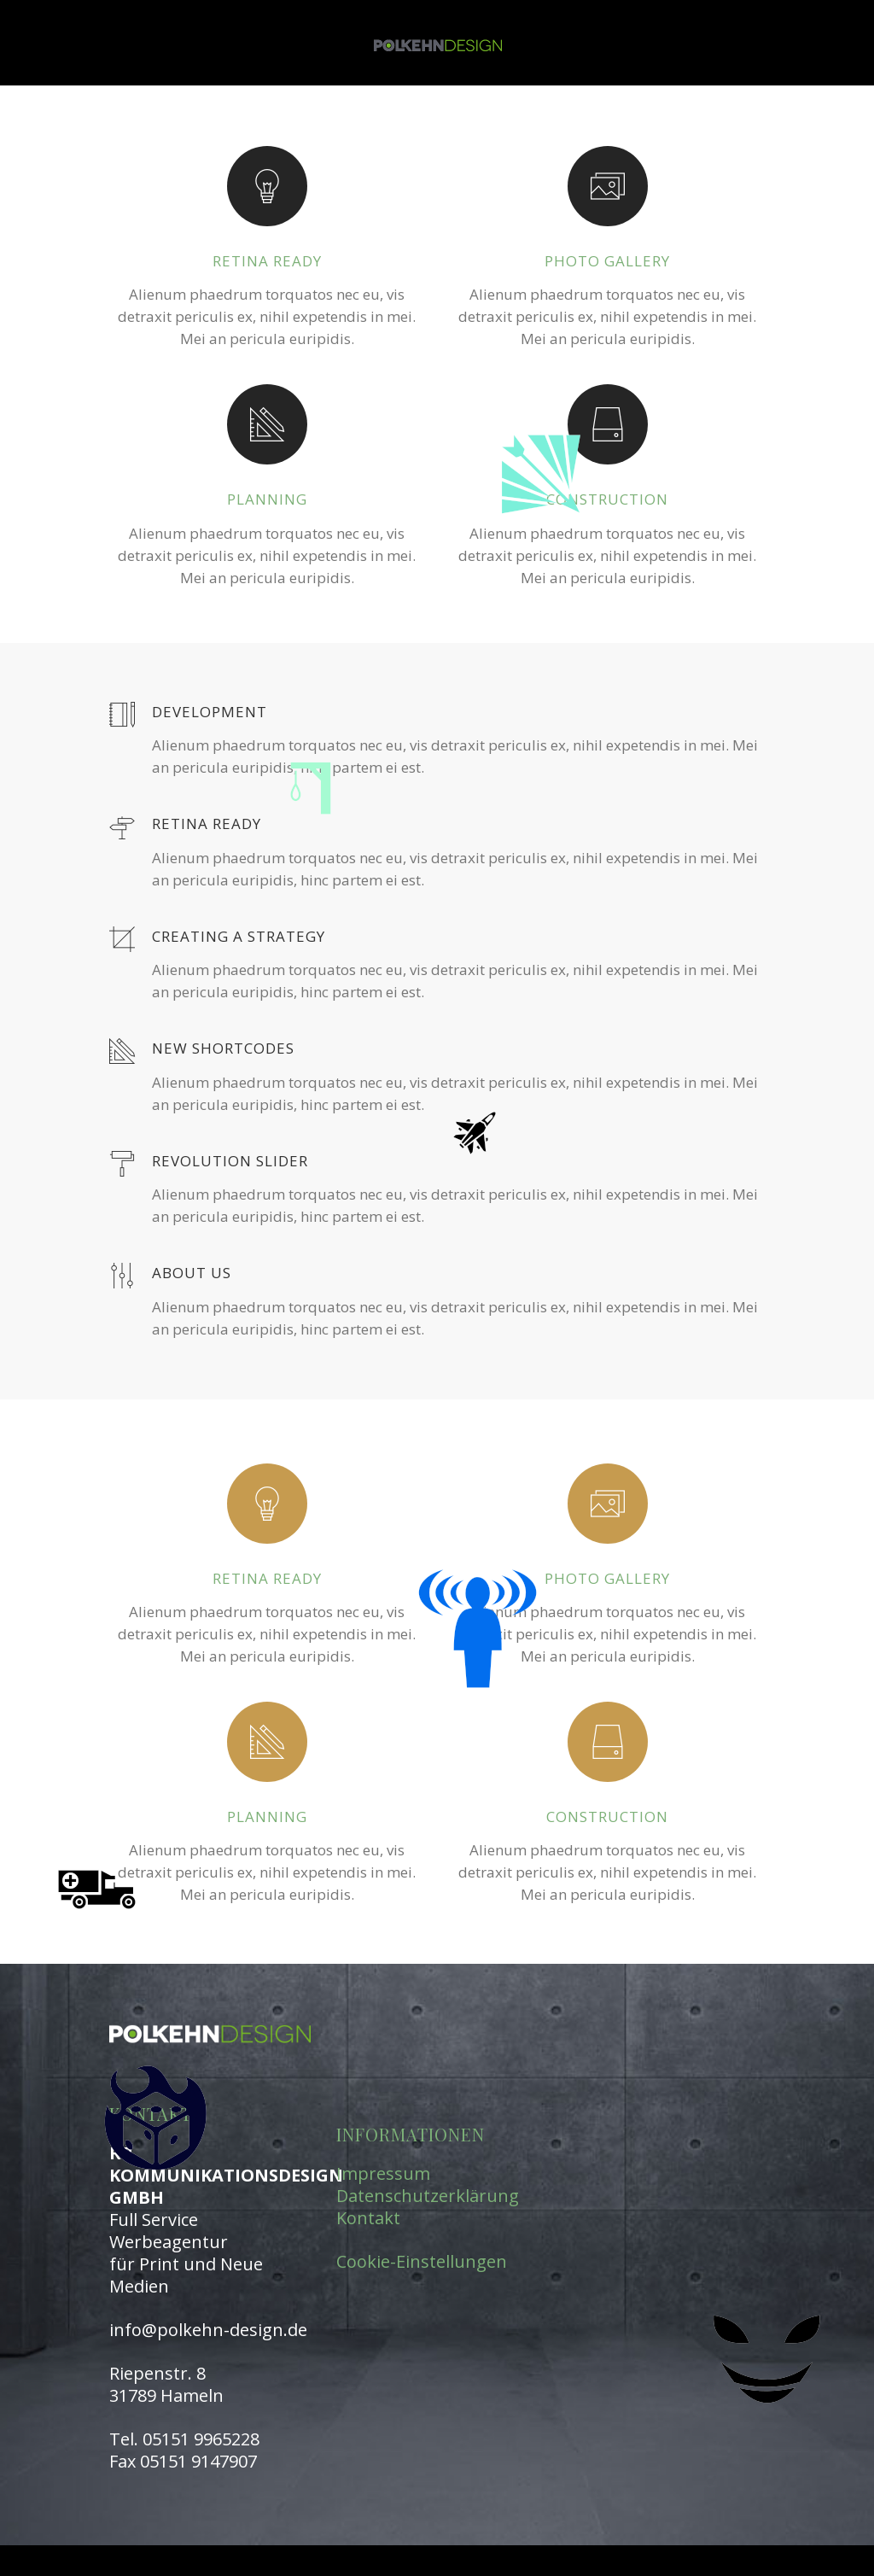  I want to click on military or combat game mode, so click(475, 1133).